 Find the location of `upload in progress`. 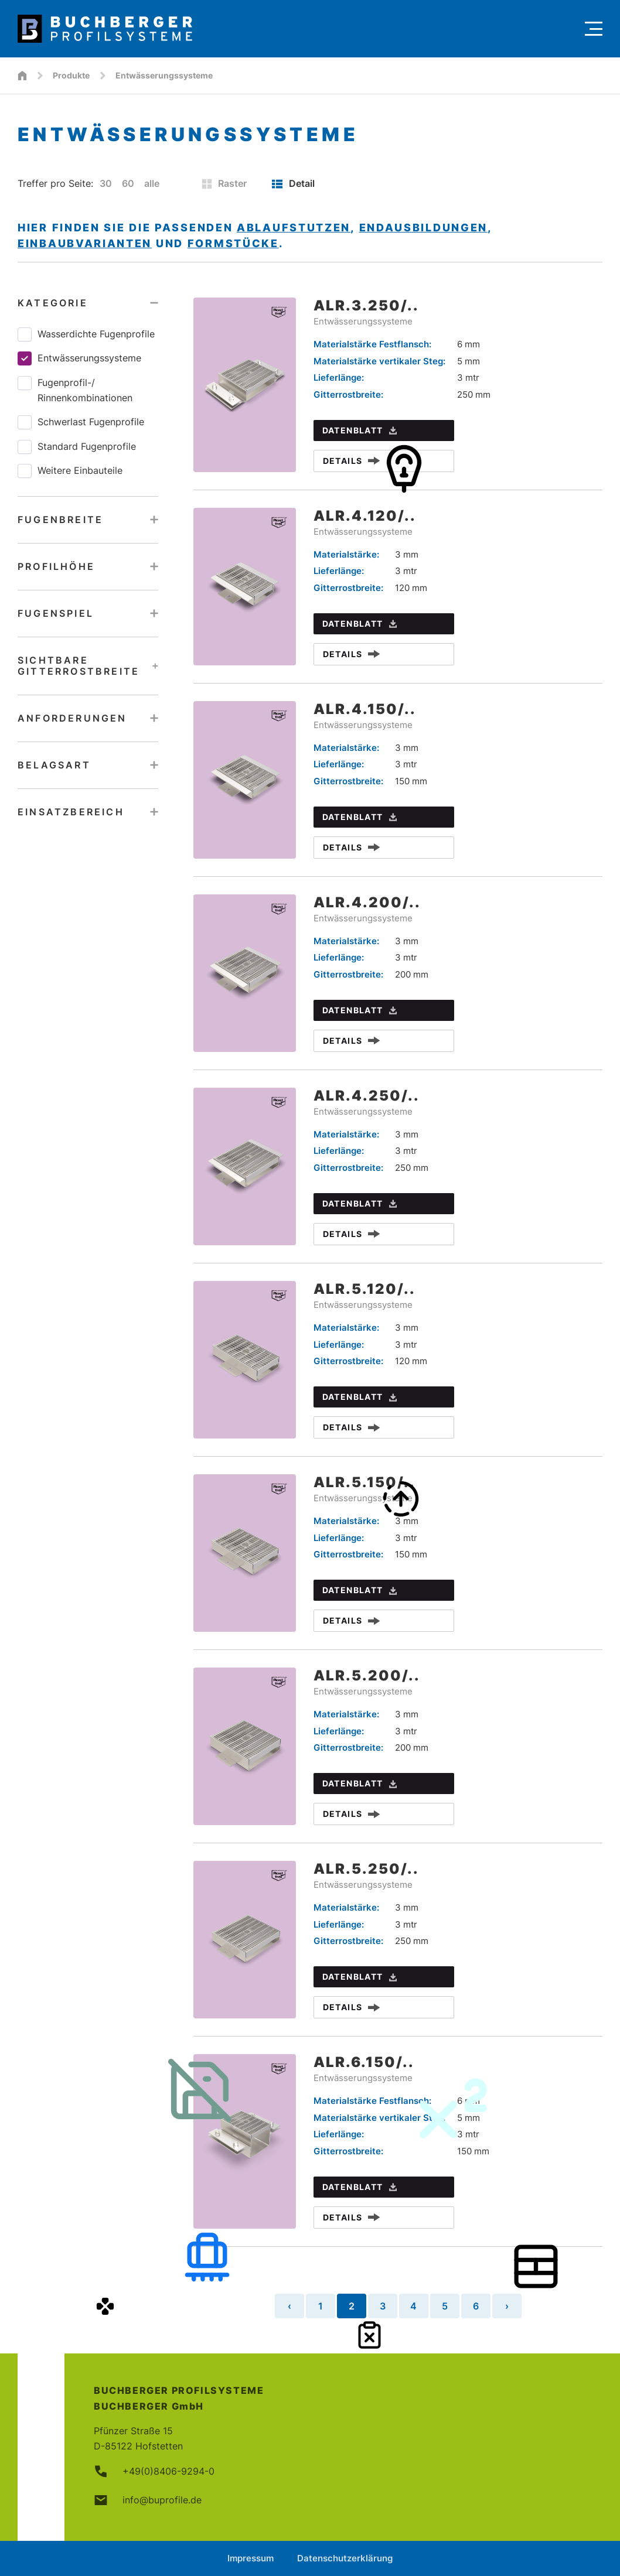

upload in progress is located at coordinates (401, 1499).